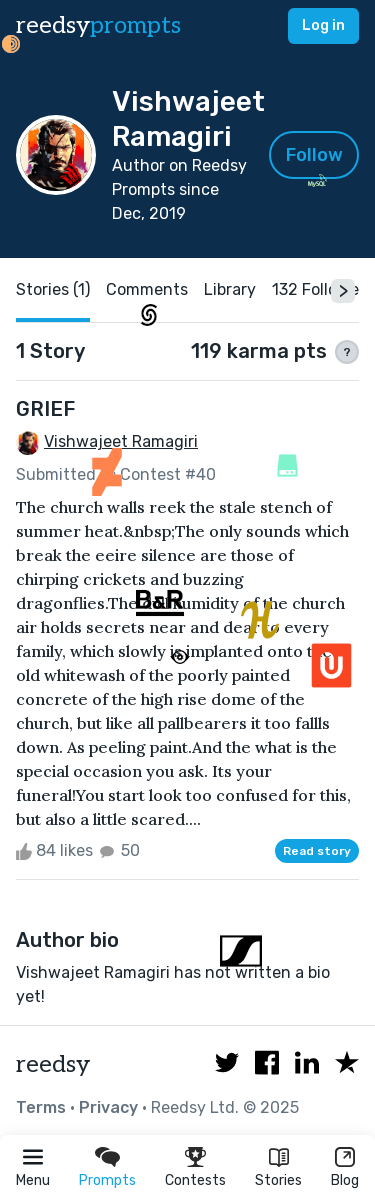  Describe the element at coordinates (160, 603) in the screenshot. I see `B&R Automation company logo` at that location.